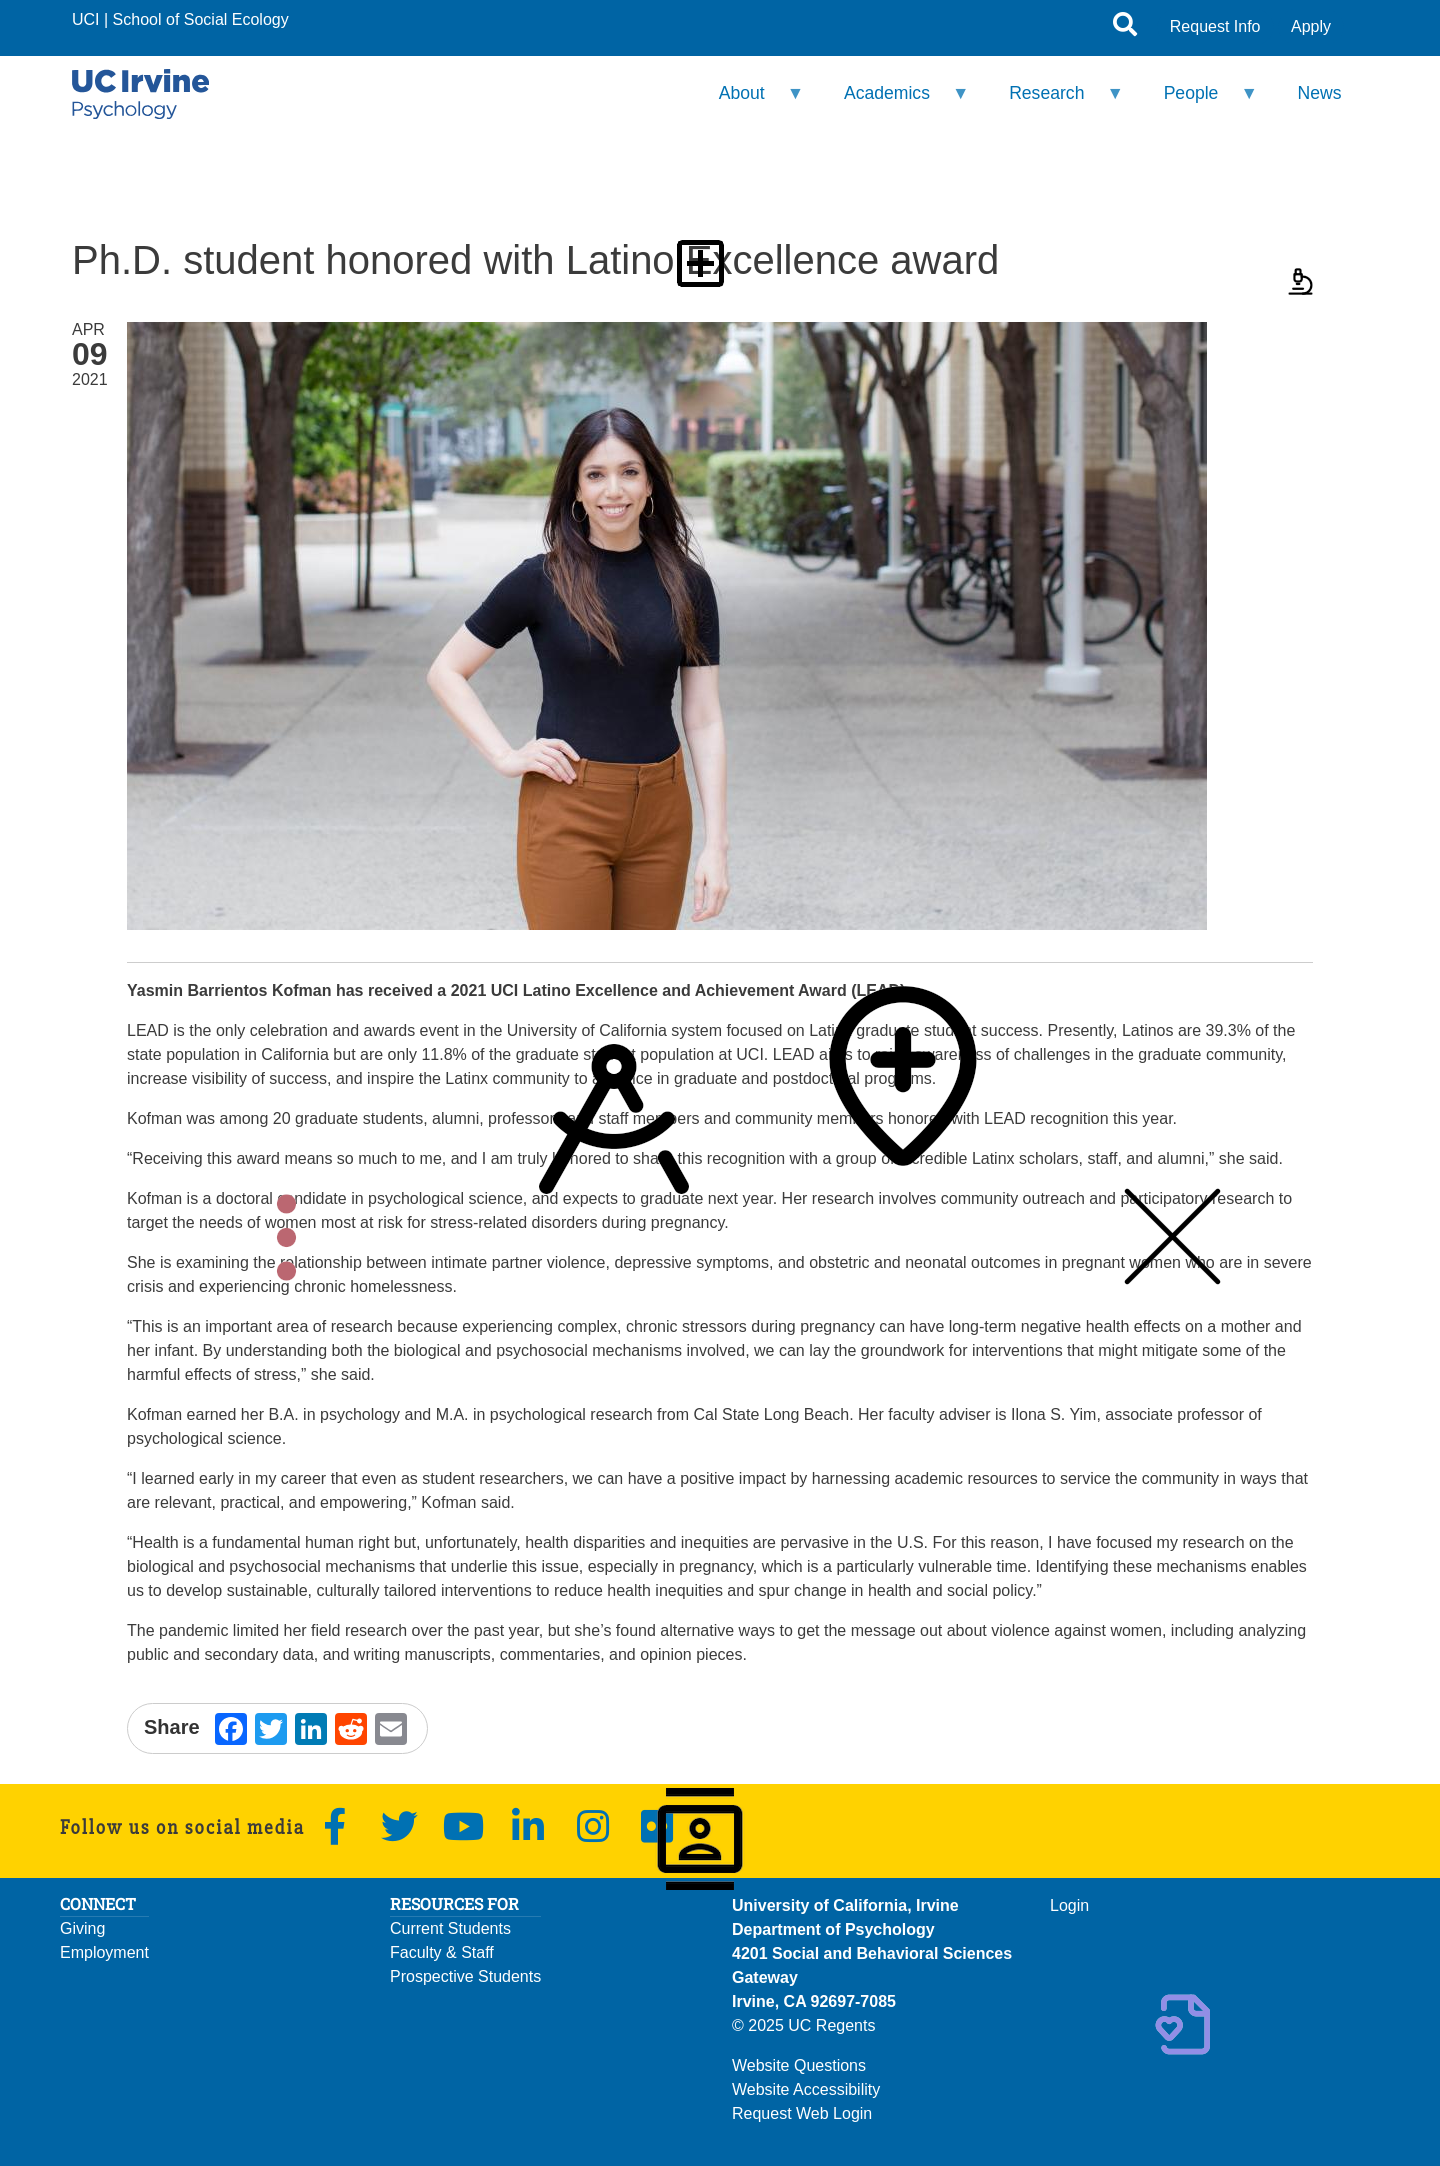 The image size is (1440, 2166). I want to click on open more options menu, so click(286, 1237).